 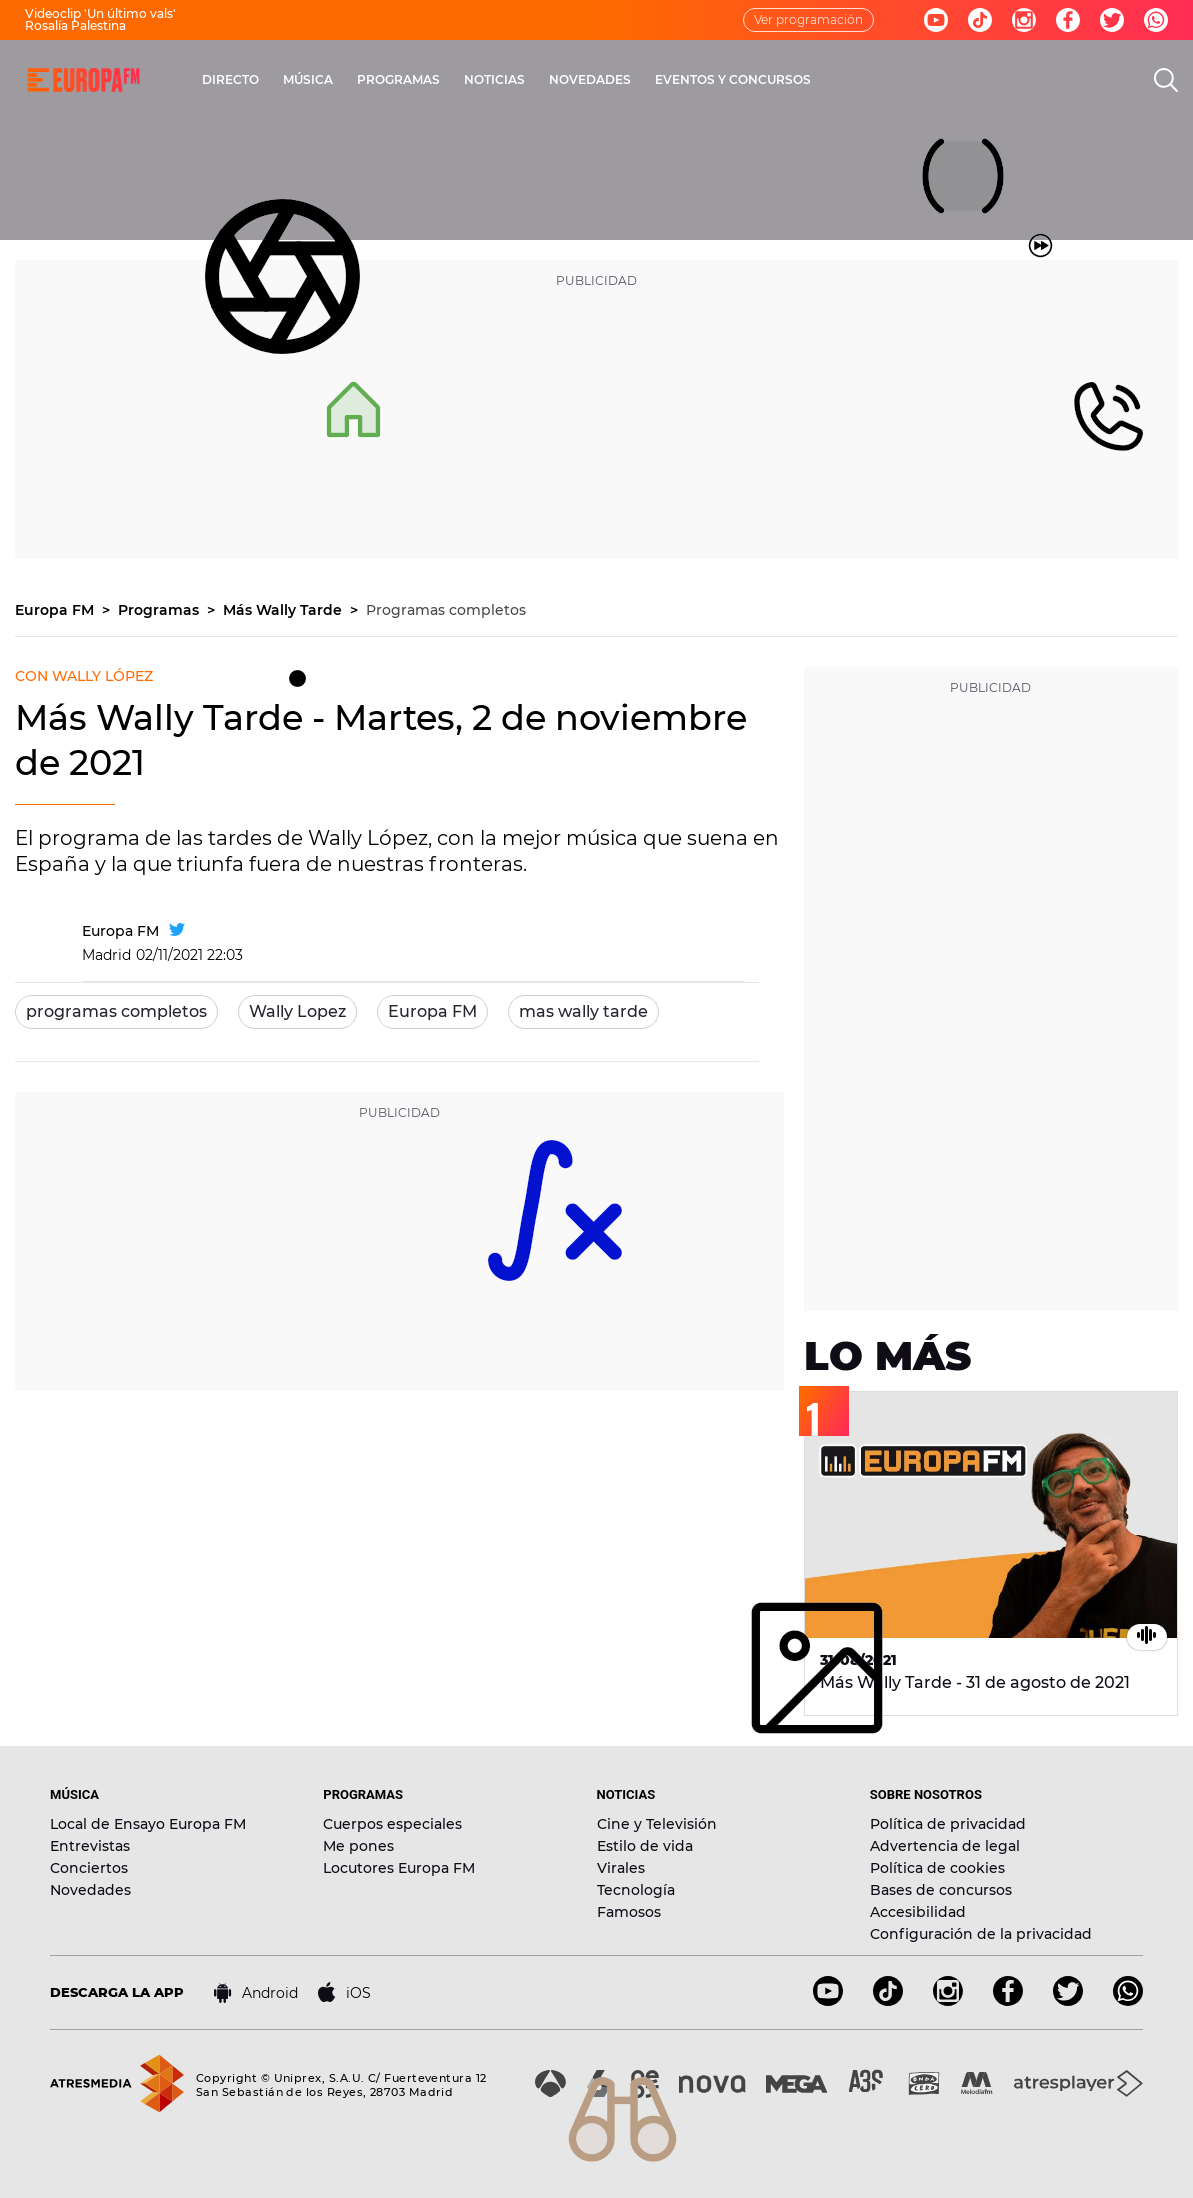 I want to click on insert parentheses in text or code, so click(x=963, y=176).